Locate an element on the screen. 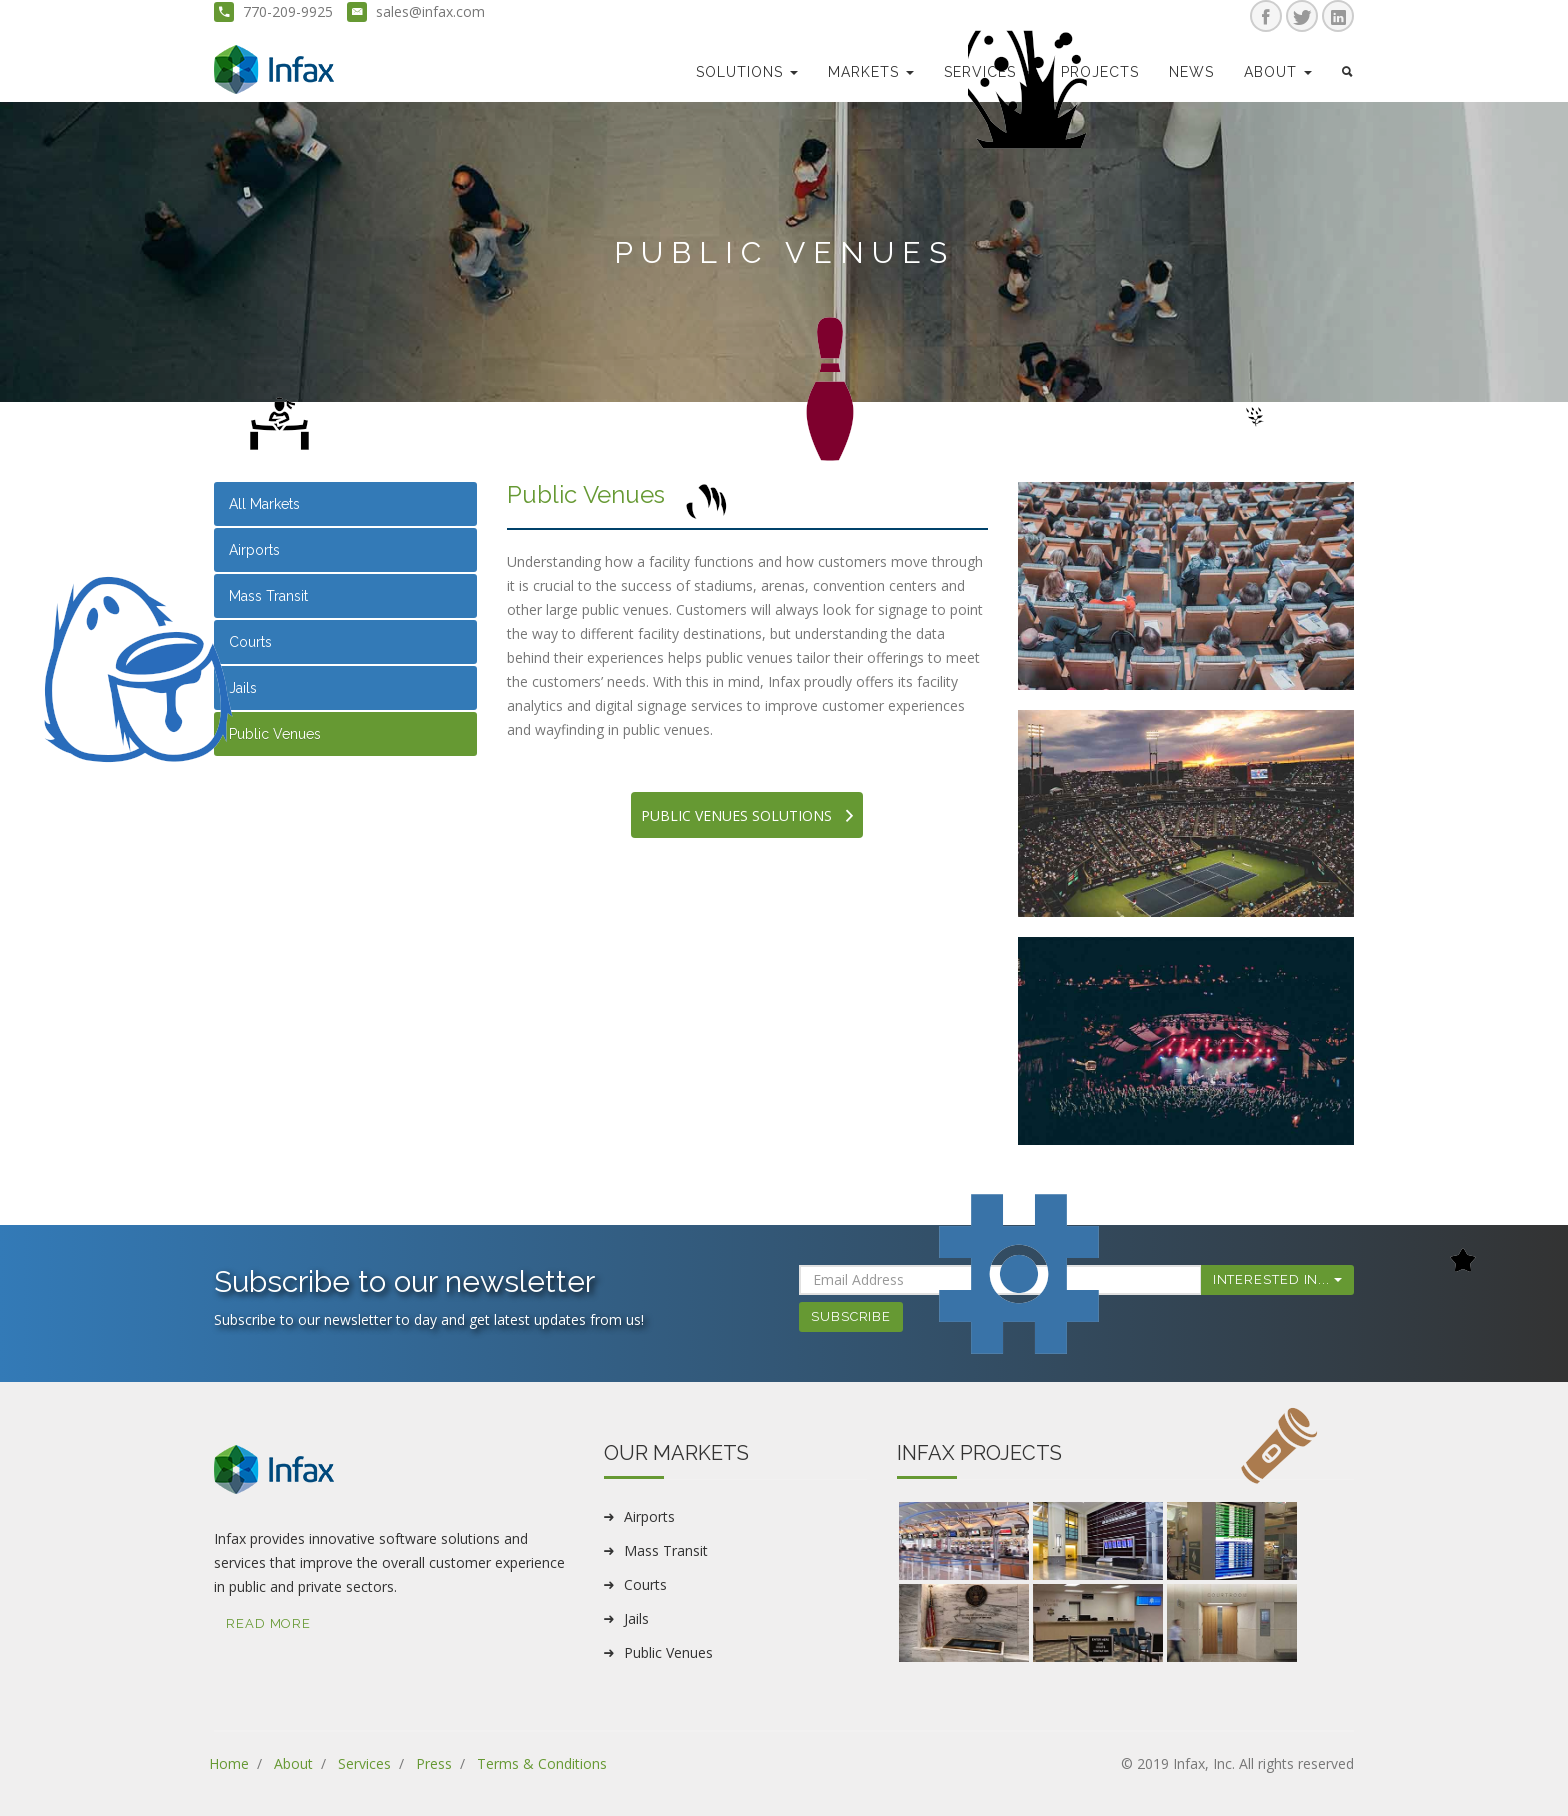  tropical or beach-themed game item is located at coordinates (138, 669).